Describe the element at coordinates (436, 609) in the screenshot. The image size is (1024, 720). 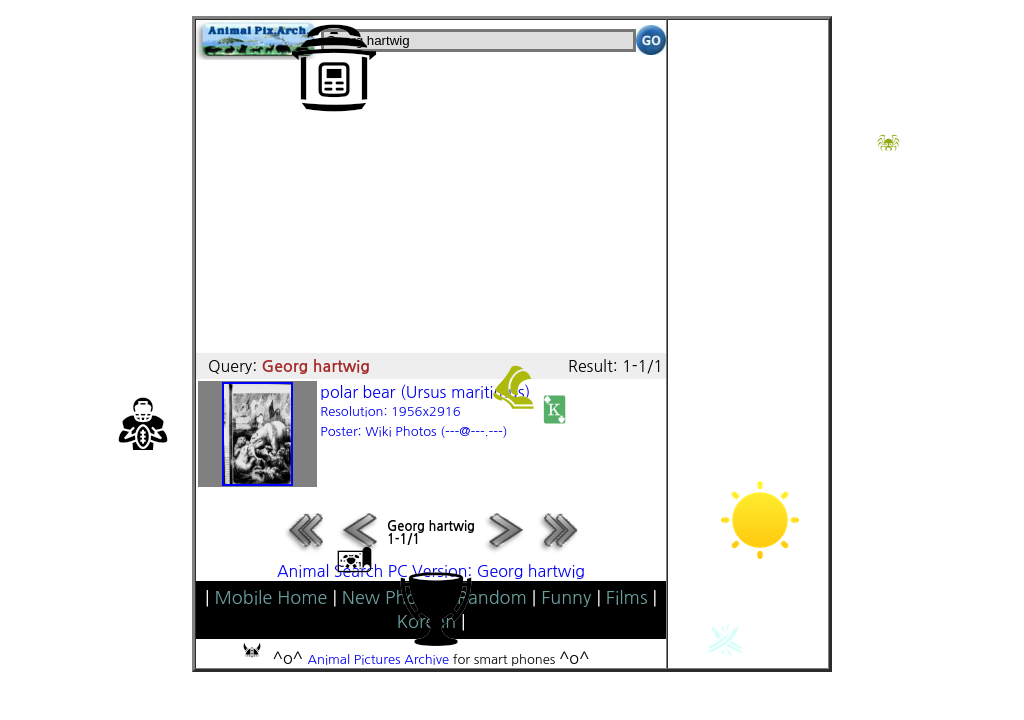
I see `view achievements or awards` at that location.